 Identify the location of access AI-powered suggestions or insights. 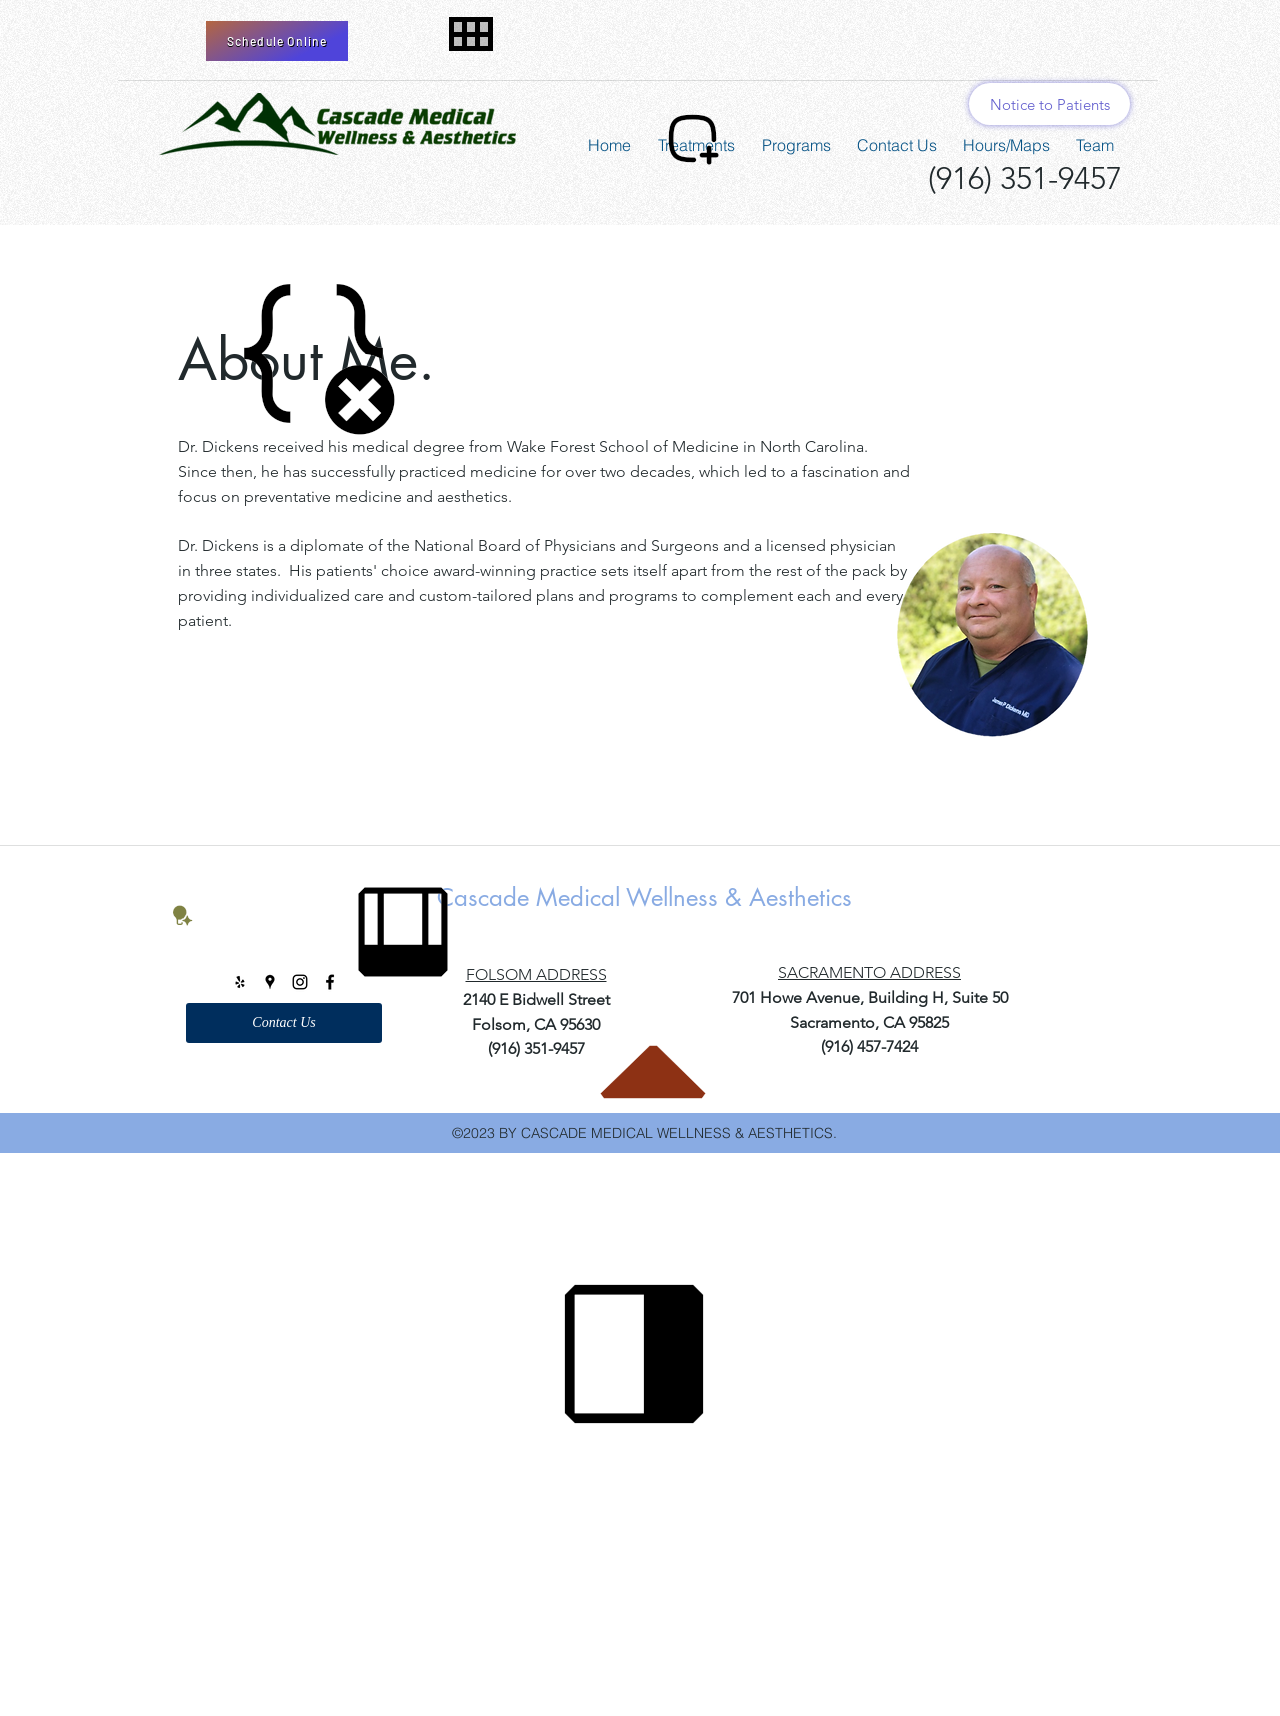
(182, 916).